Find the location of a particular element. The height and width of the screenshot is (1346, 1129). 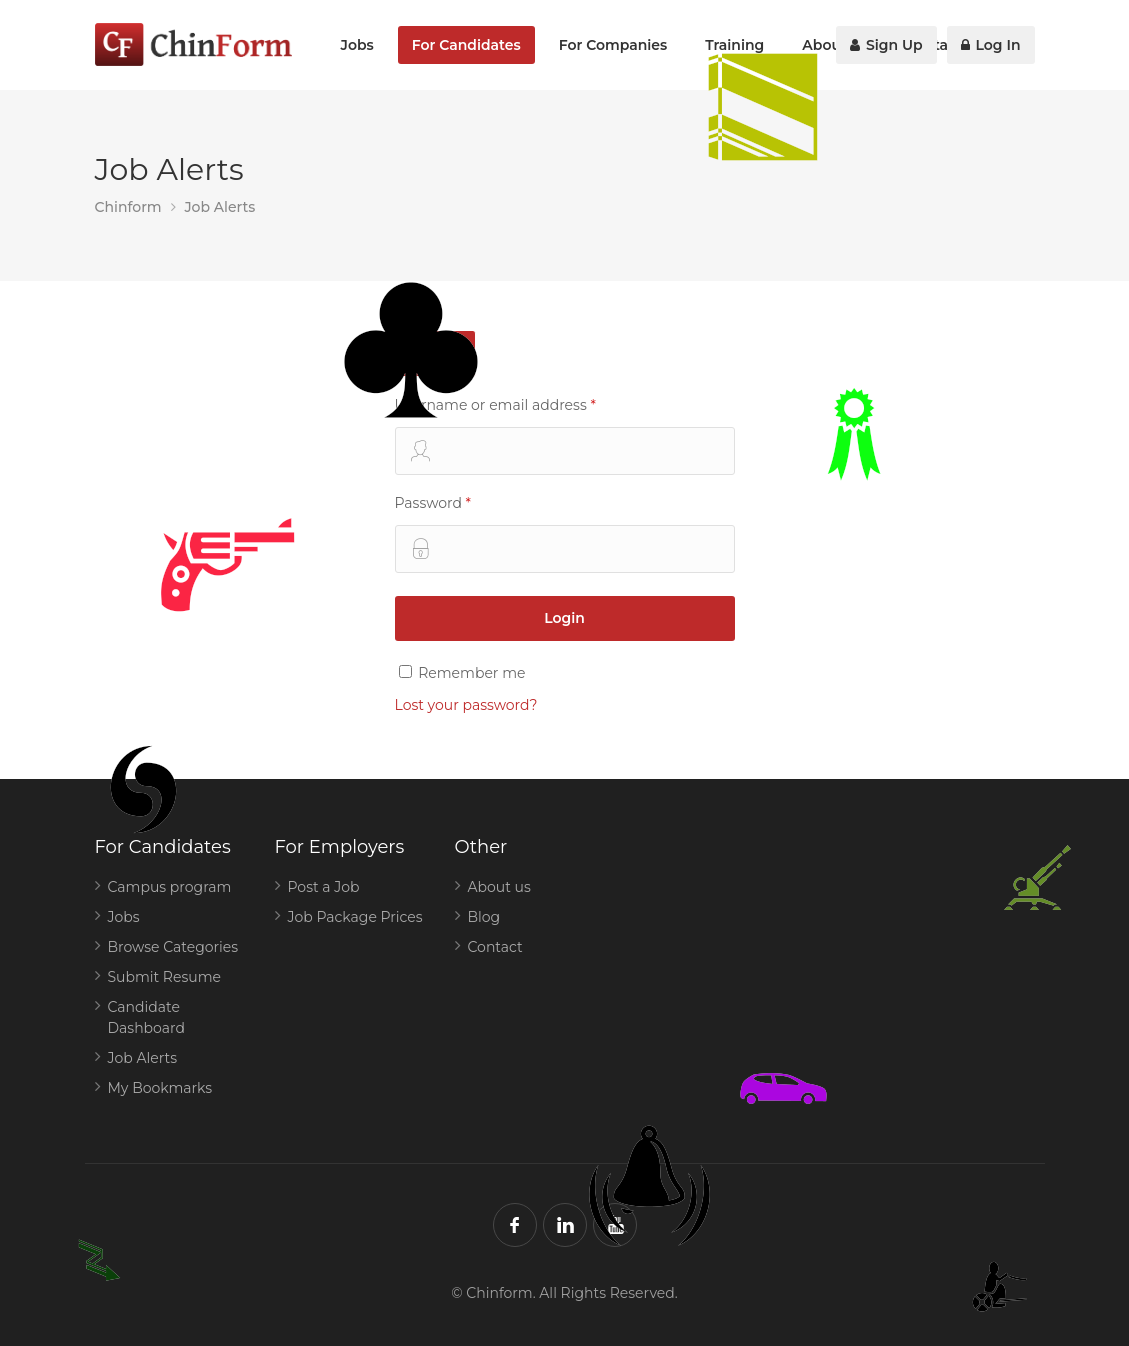

select clubs suit in a card game is located at coordinates (411, 350).